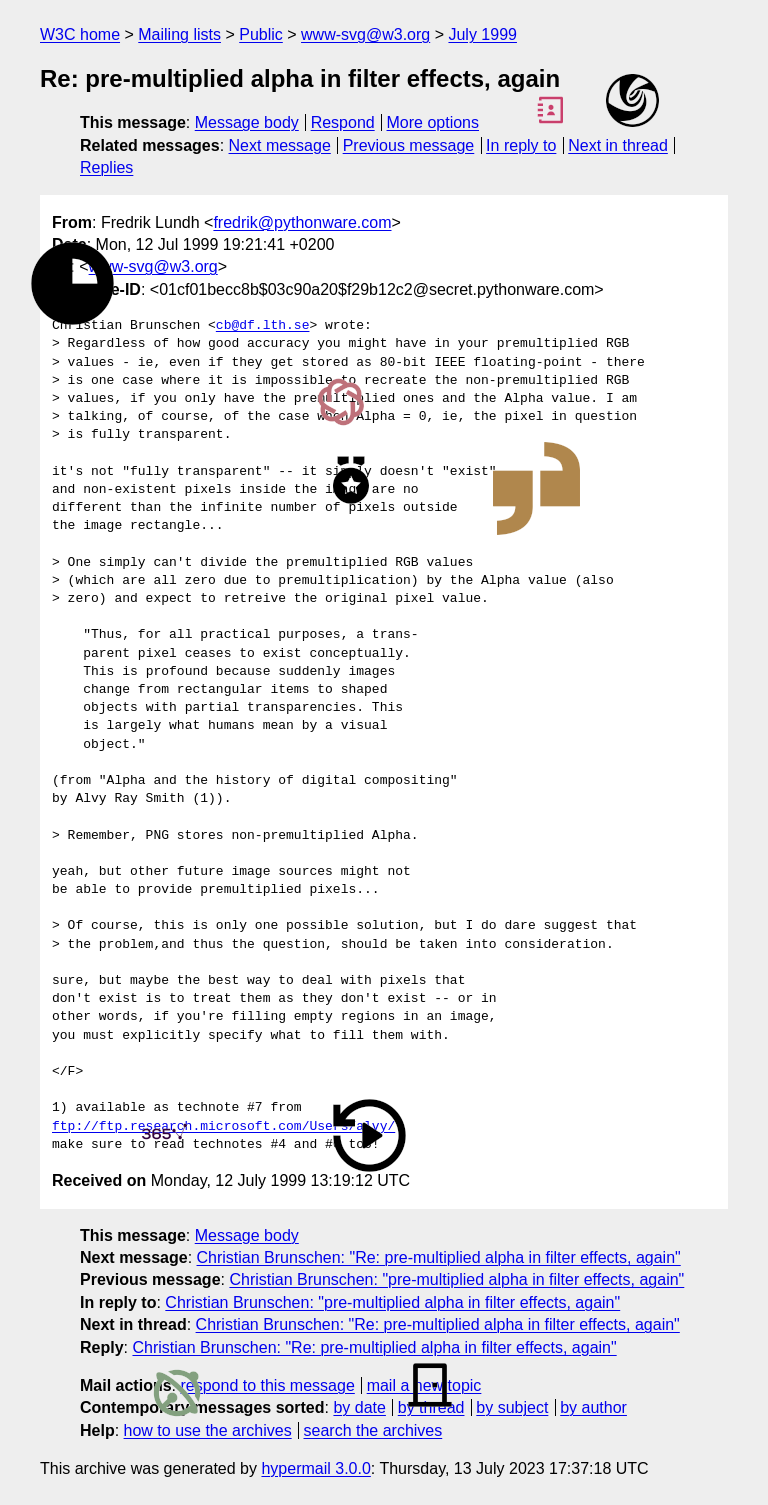 The height and width of the screenshot is (1505, 768). Describe the element at coordinates (632, 100) in the screenshot. I see `open deepin desktop environment settings` at that location.